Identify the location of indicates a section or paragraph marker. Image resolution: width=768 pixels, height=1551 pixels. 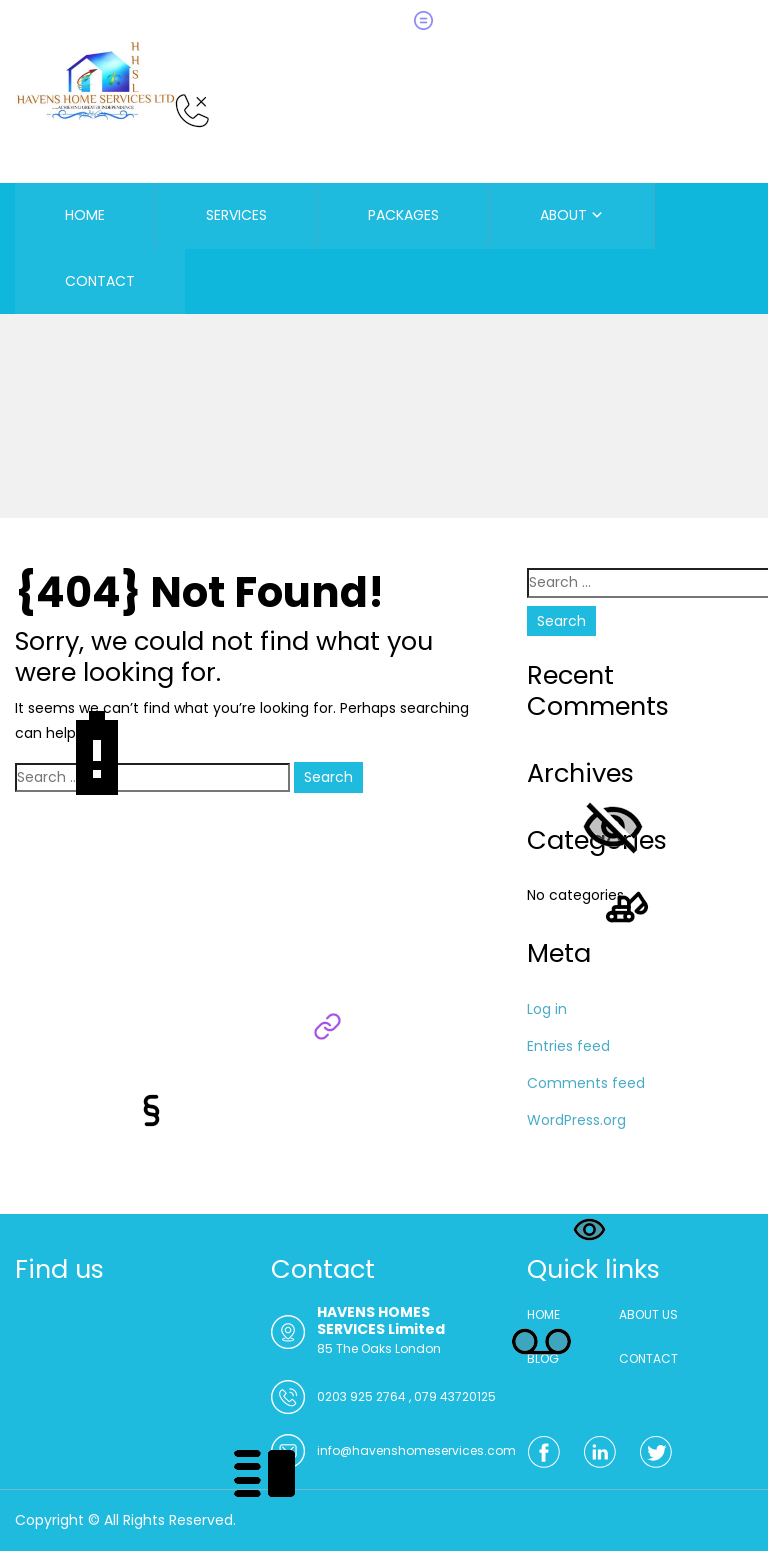
(151, 1110).